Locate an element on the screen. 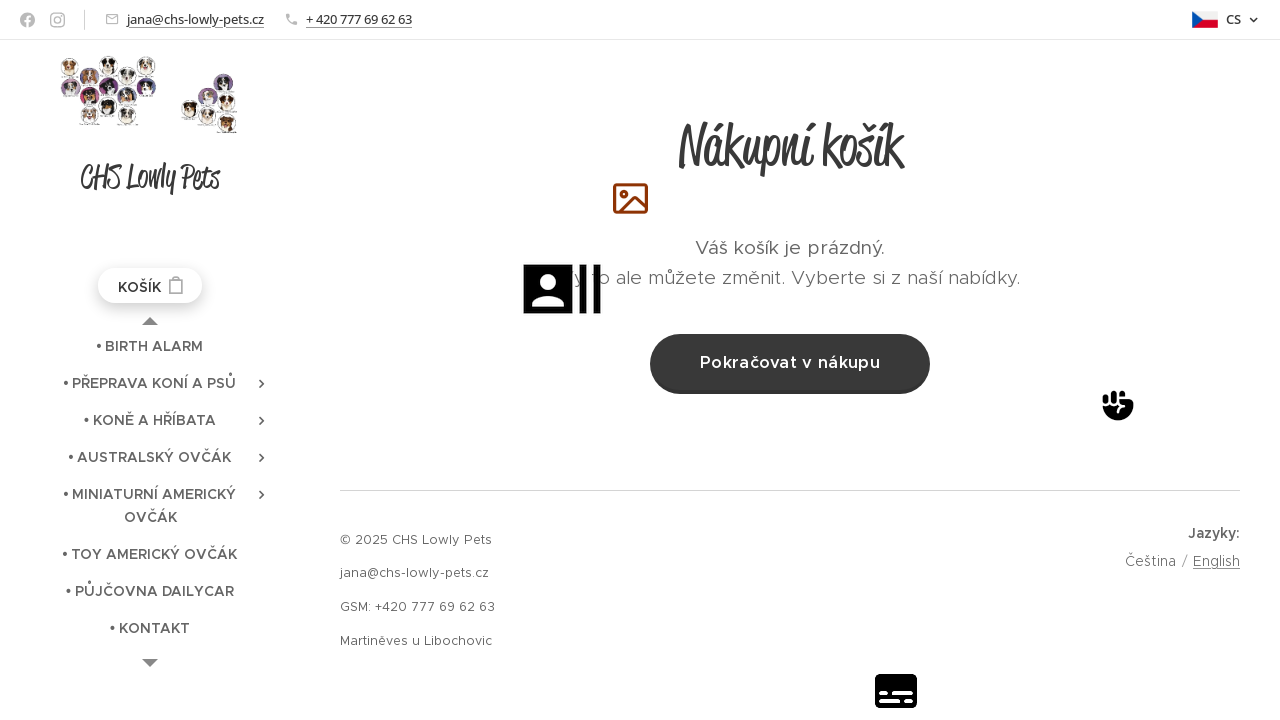 This screenshot has height=720, width=1280. view or open an image file is located at coordinates (630, 198).